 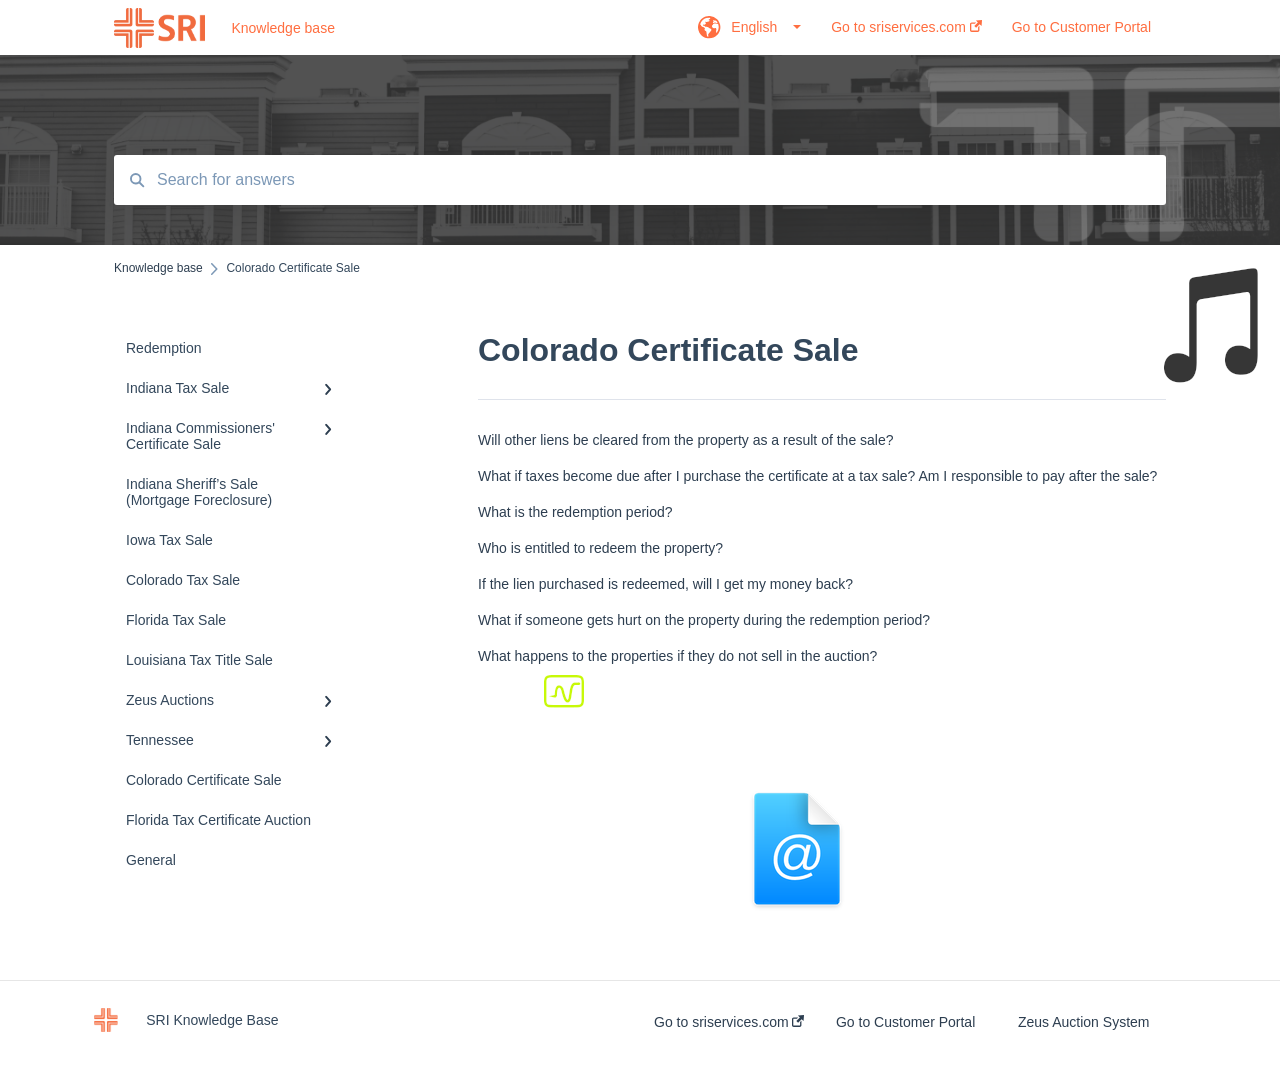 I want to click on open the music app, so click(x=1212, y=329).